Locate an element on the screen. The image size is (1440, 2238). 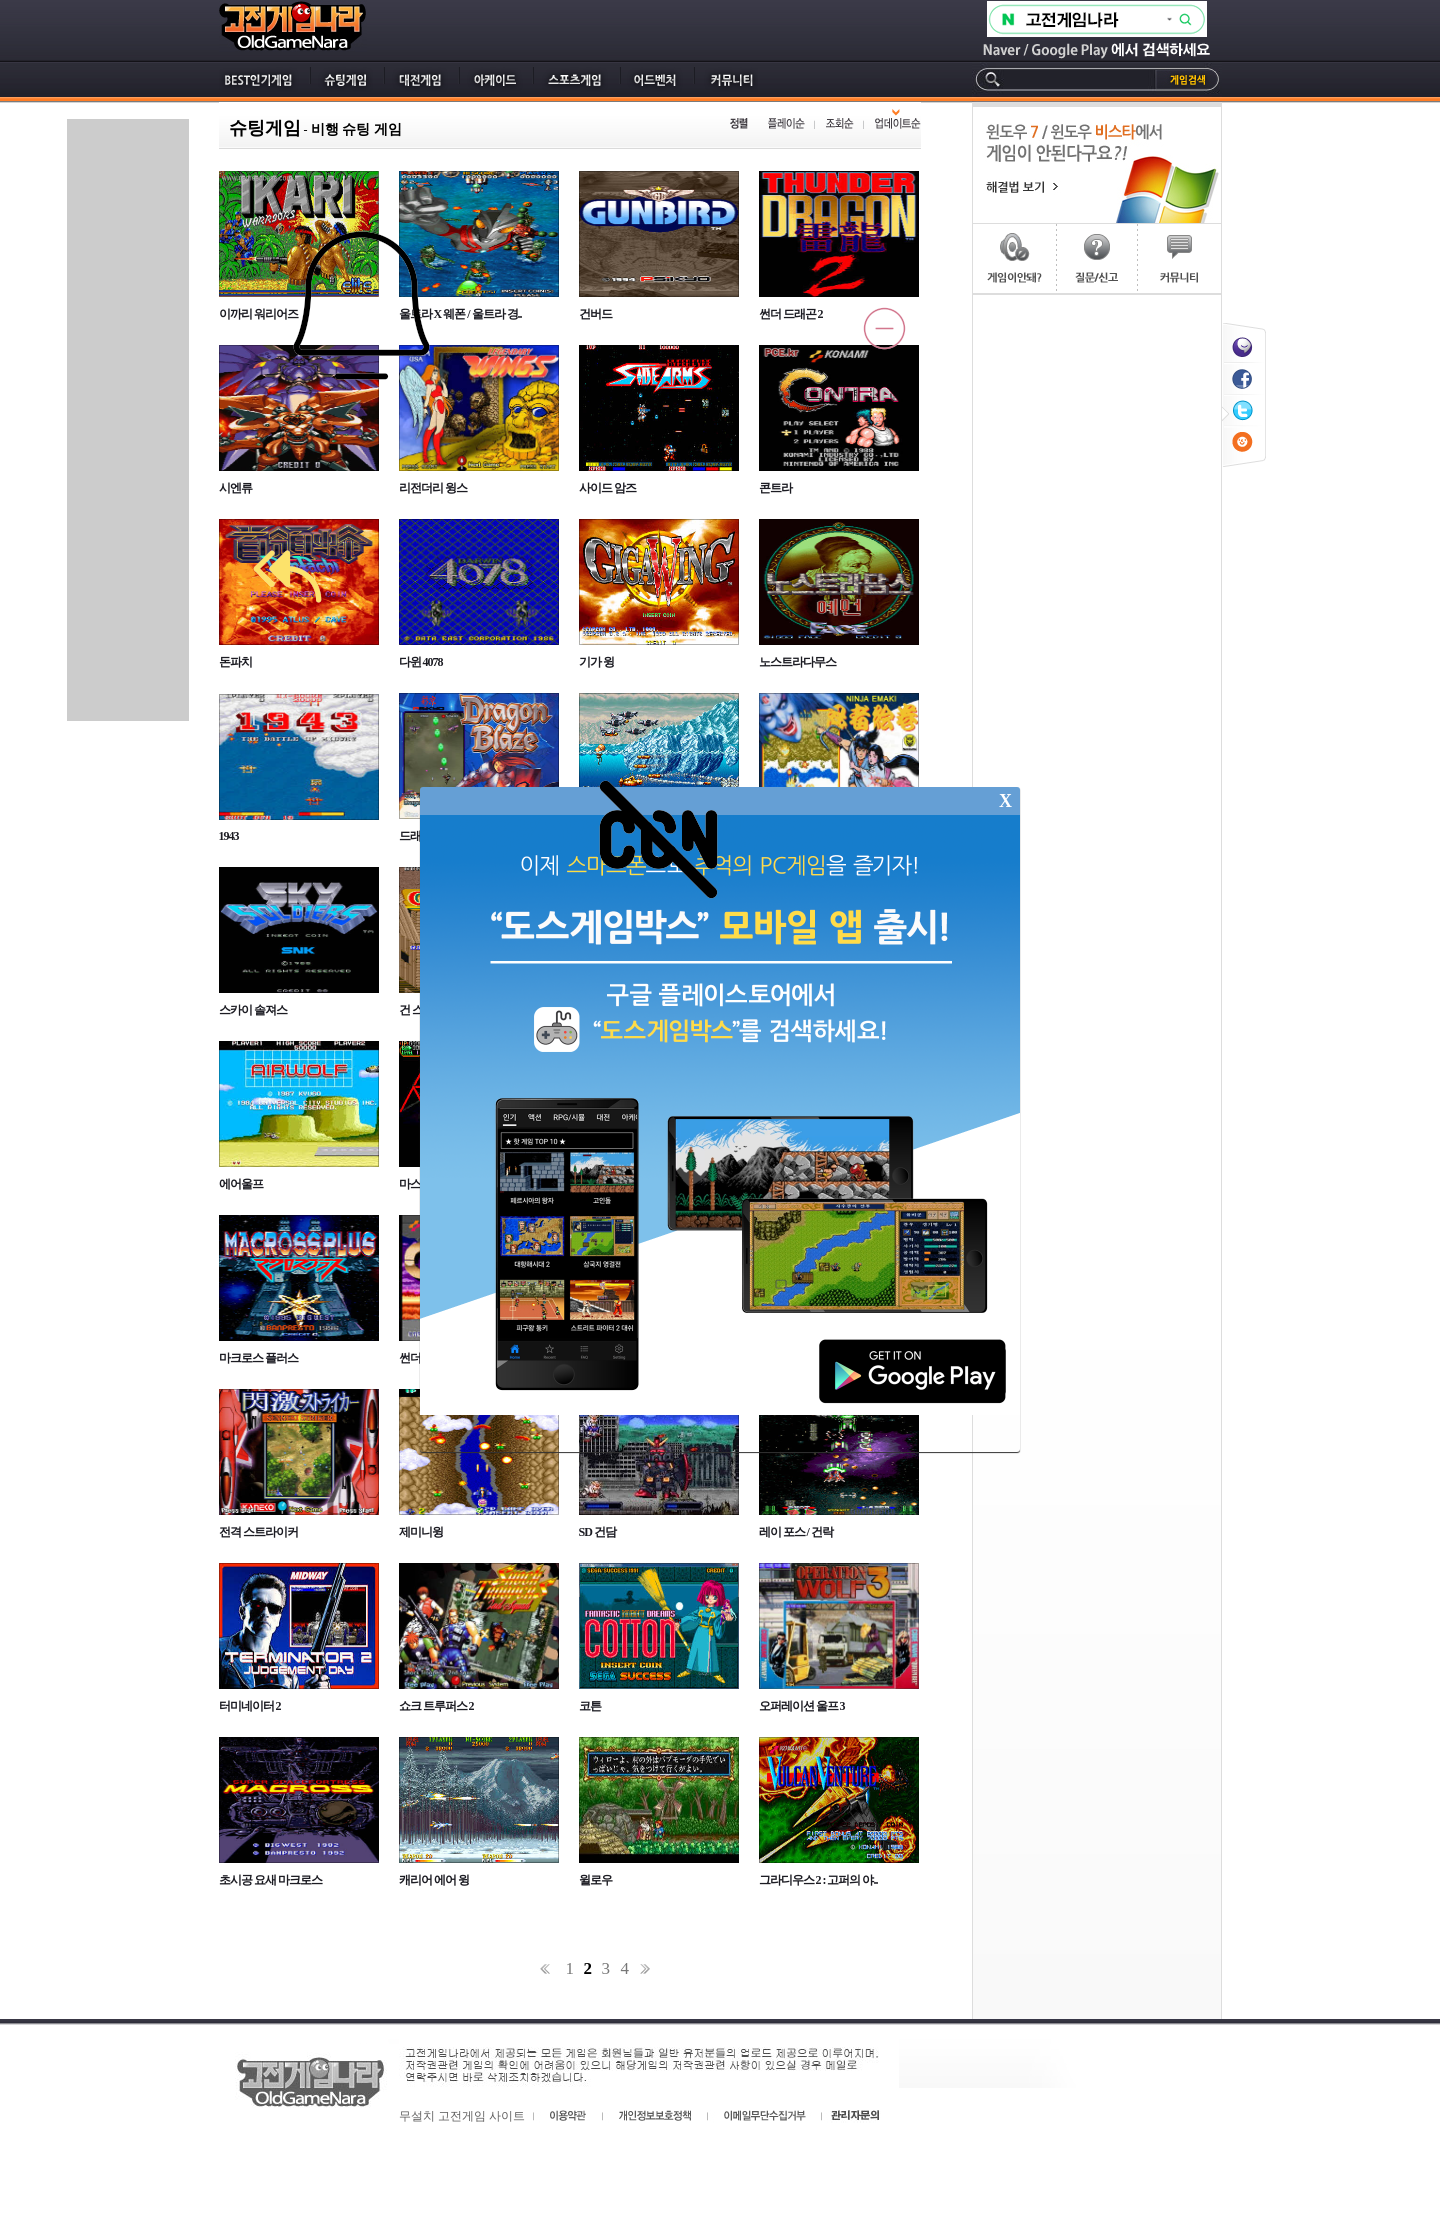
view notifications is located at coordinates (361, 305).